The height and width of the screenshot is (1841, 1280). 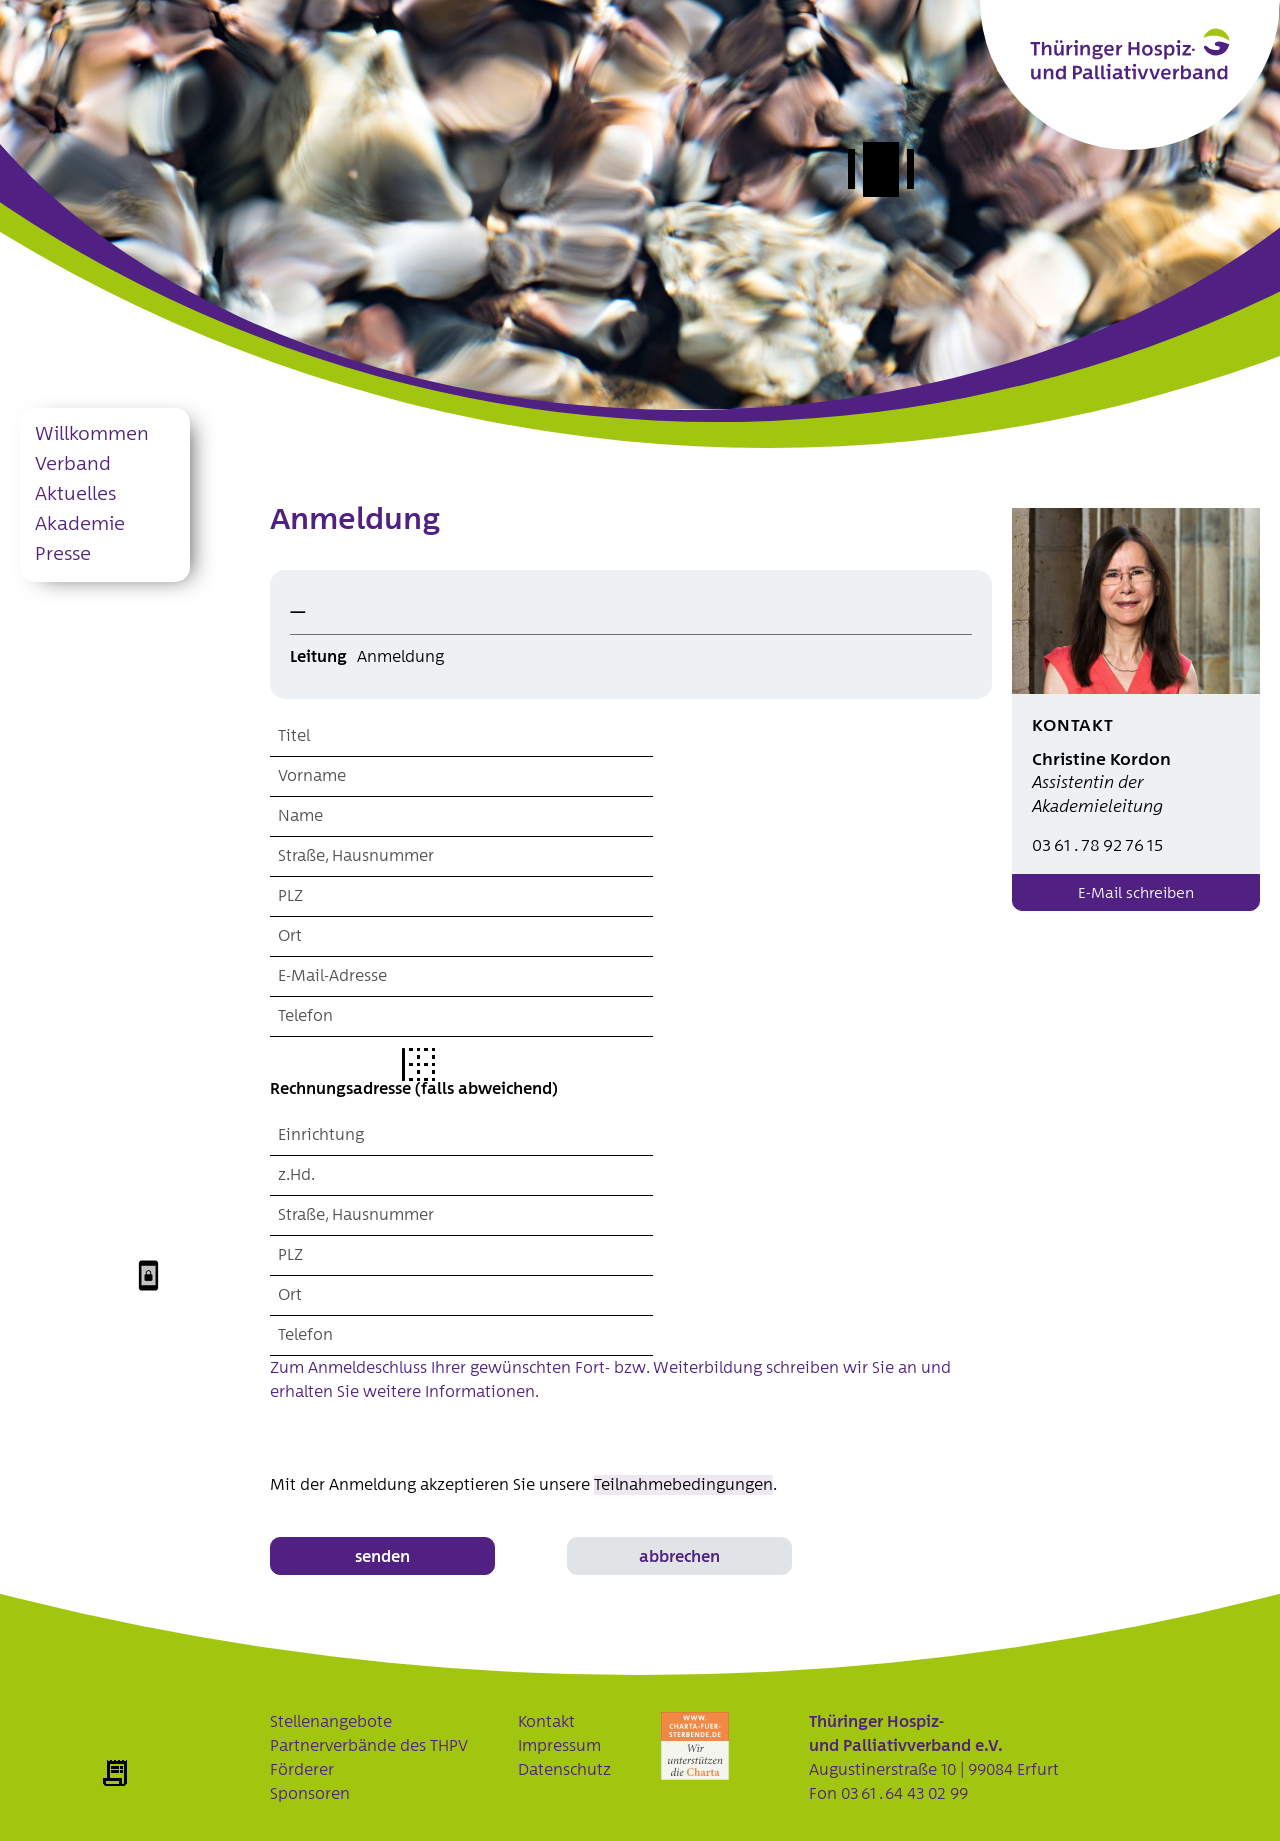 What do you see at coordinates (881, 171) in the screenshot?
I see `view stories or vertical content feed` at bounding box center [881, 171].